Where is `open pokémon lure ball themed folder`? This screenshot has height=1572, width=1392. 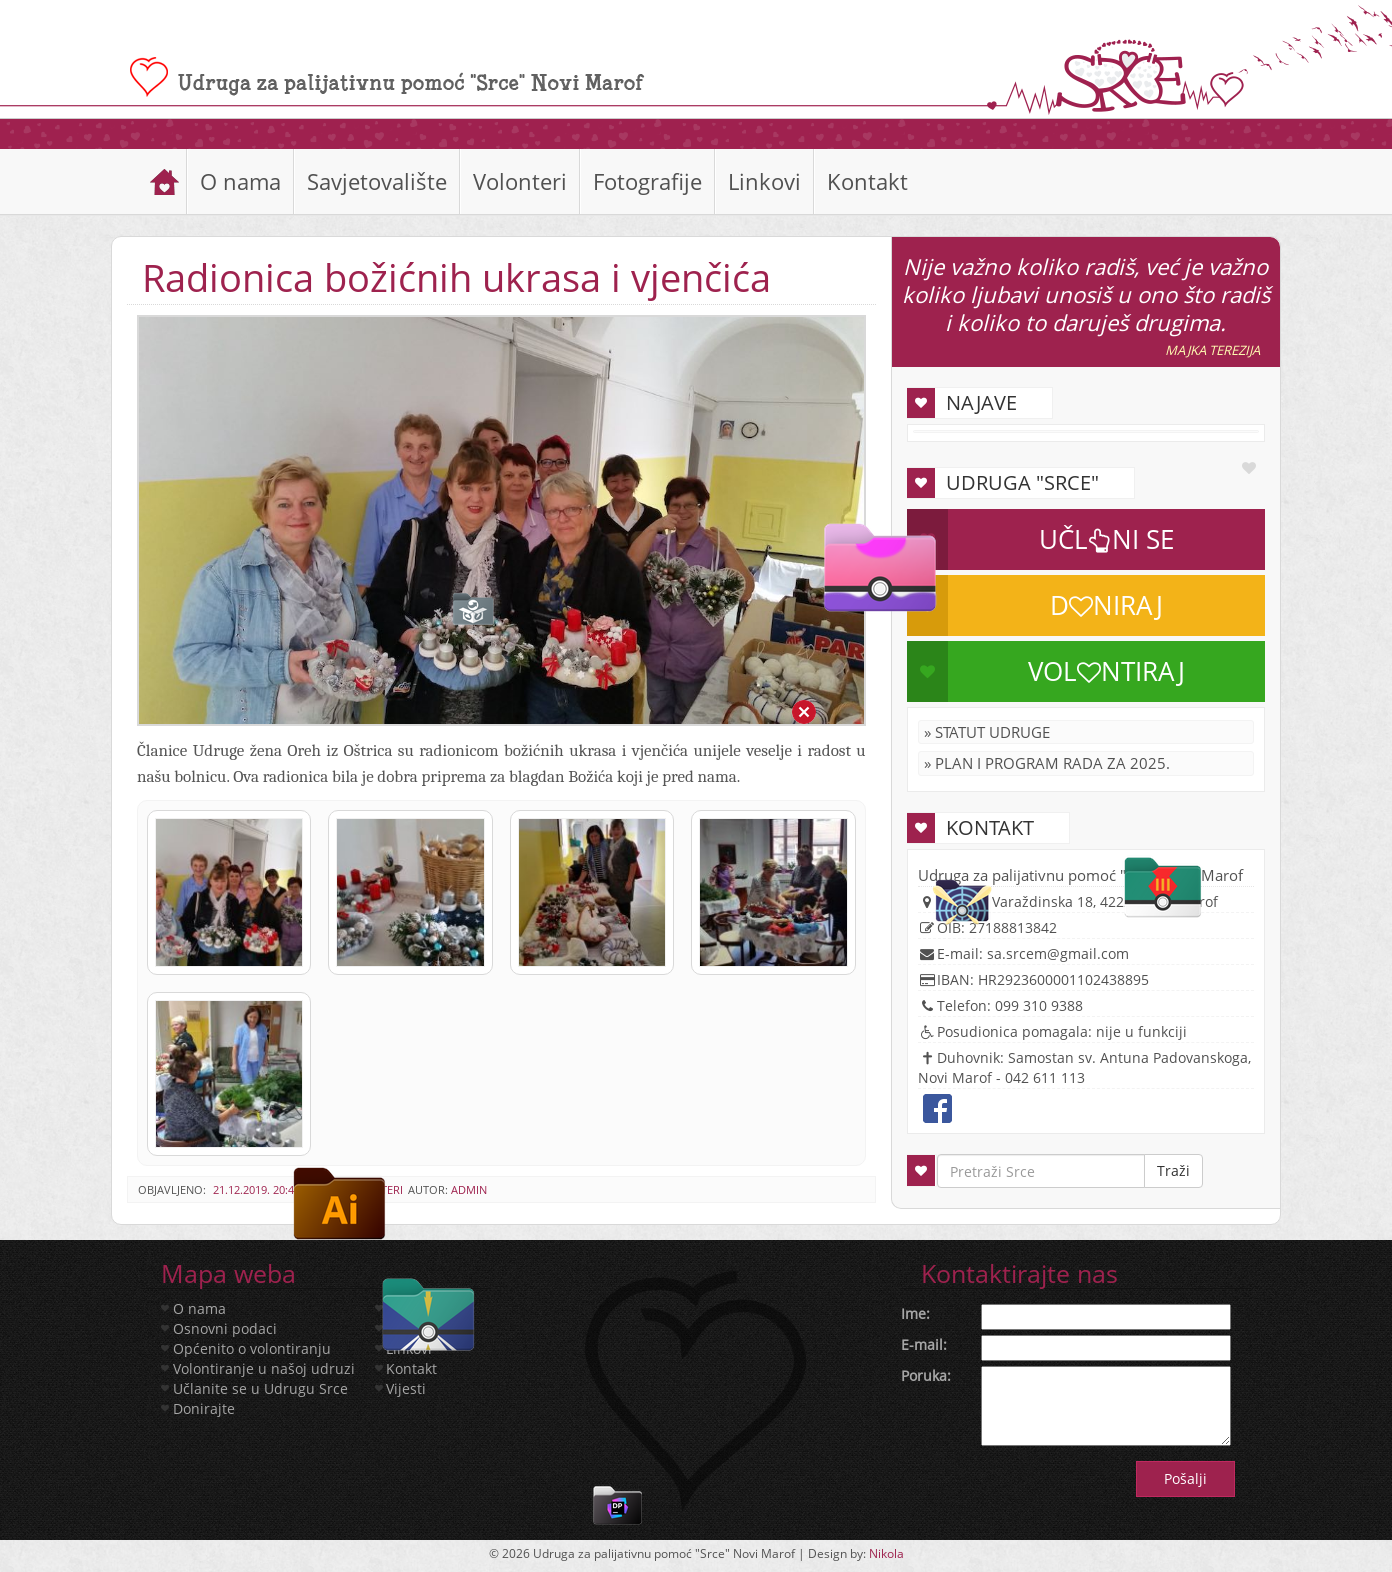
open pokémon lure ball themed folder is located at coordinates (1162, 889).